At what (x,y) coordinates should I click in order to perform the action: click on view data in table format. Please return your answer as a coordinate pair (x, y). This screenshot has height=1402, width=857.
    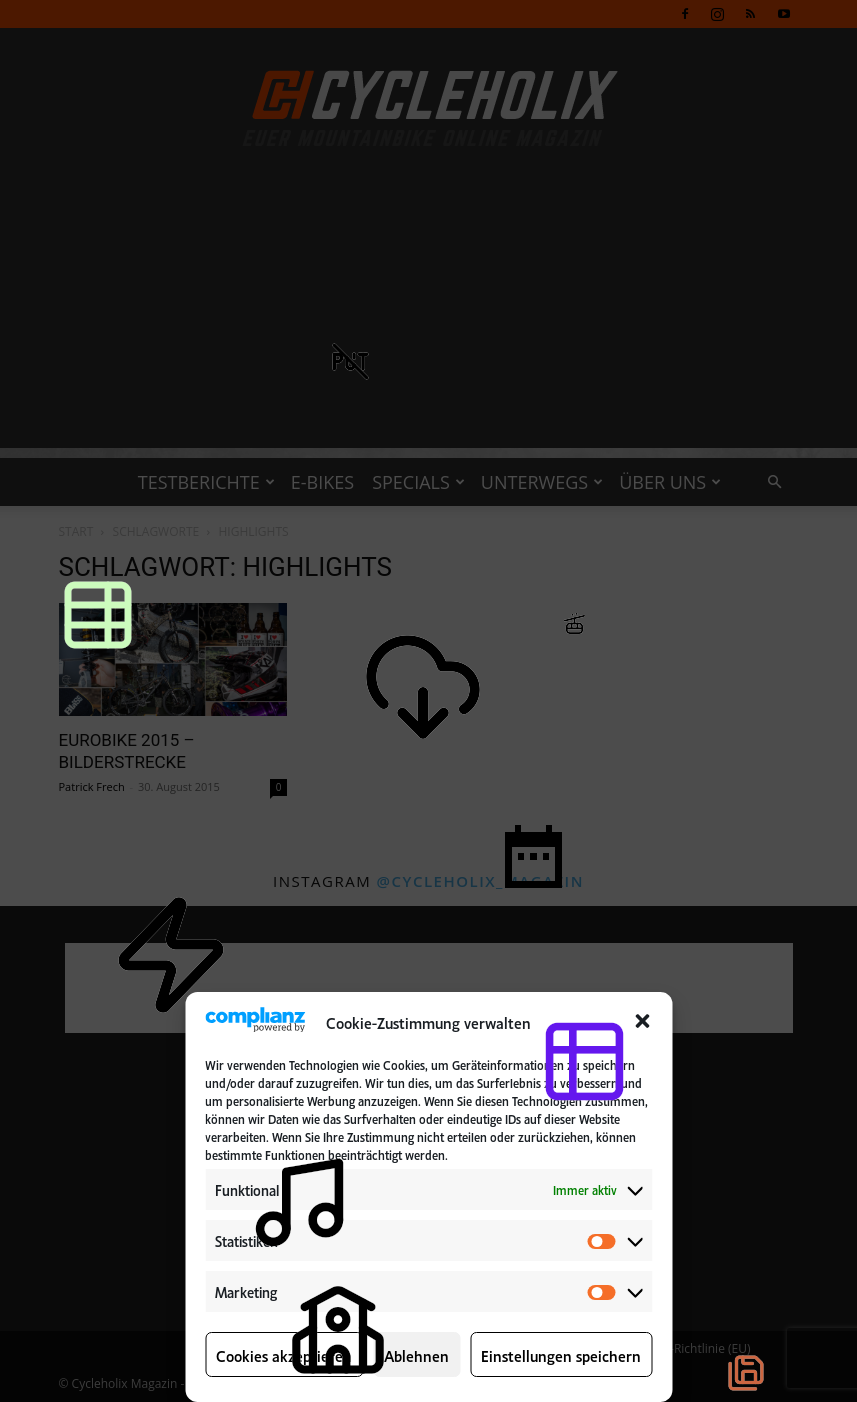
    Looking at the image, I should click on (584, 1061).